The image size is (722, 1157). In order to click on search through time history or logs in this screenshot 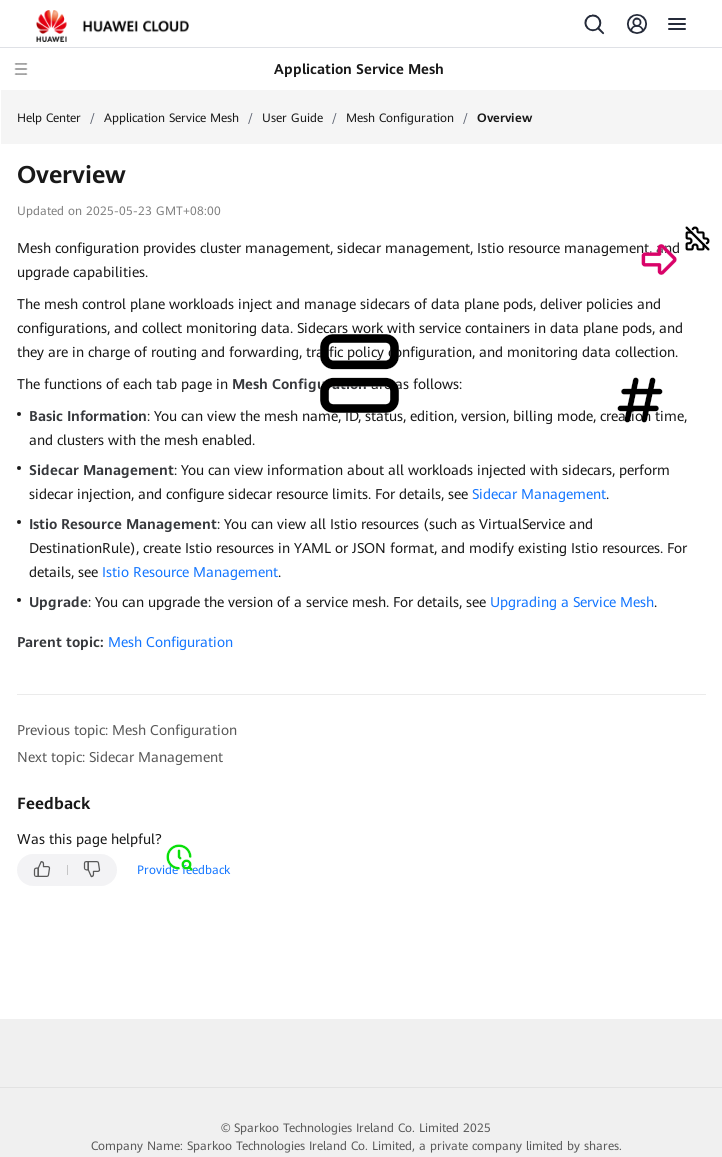, I will do `click(179, 857)`.